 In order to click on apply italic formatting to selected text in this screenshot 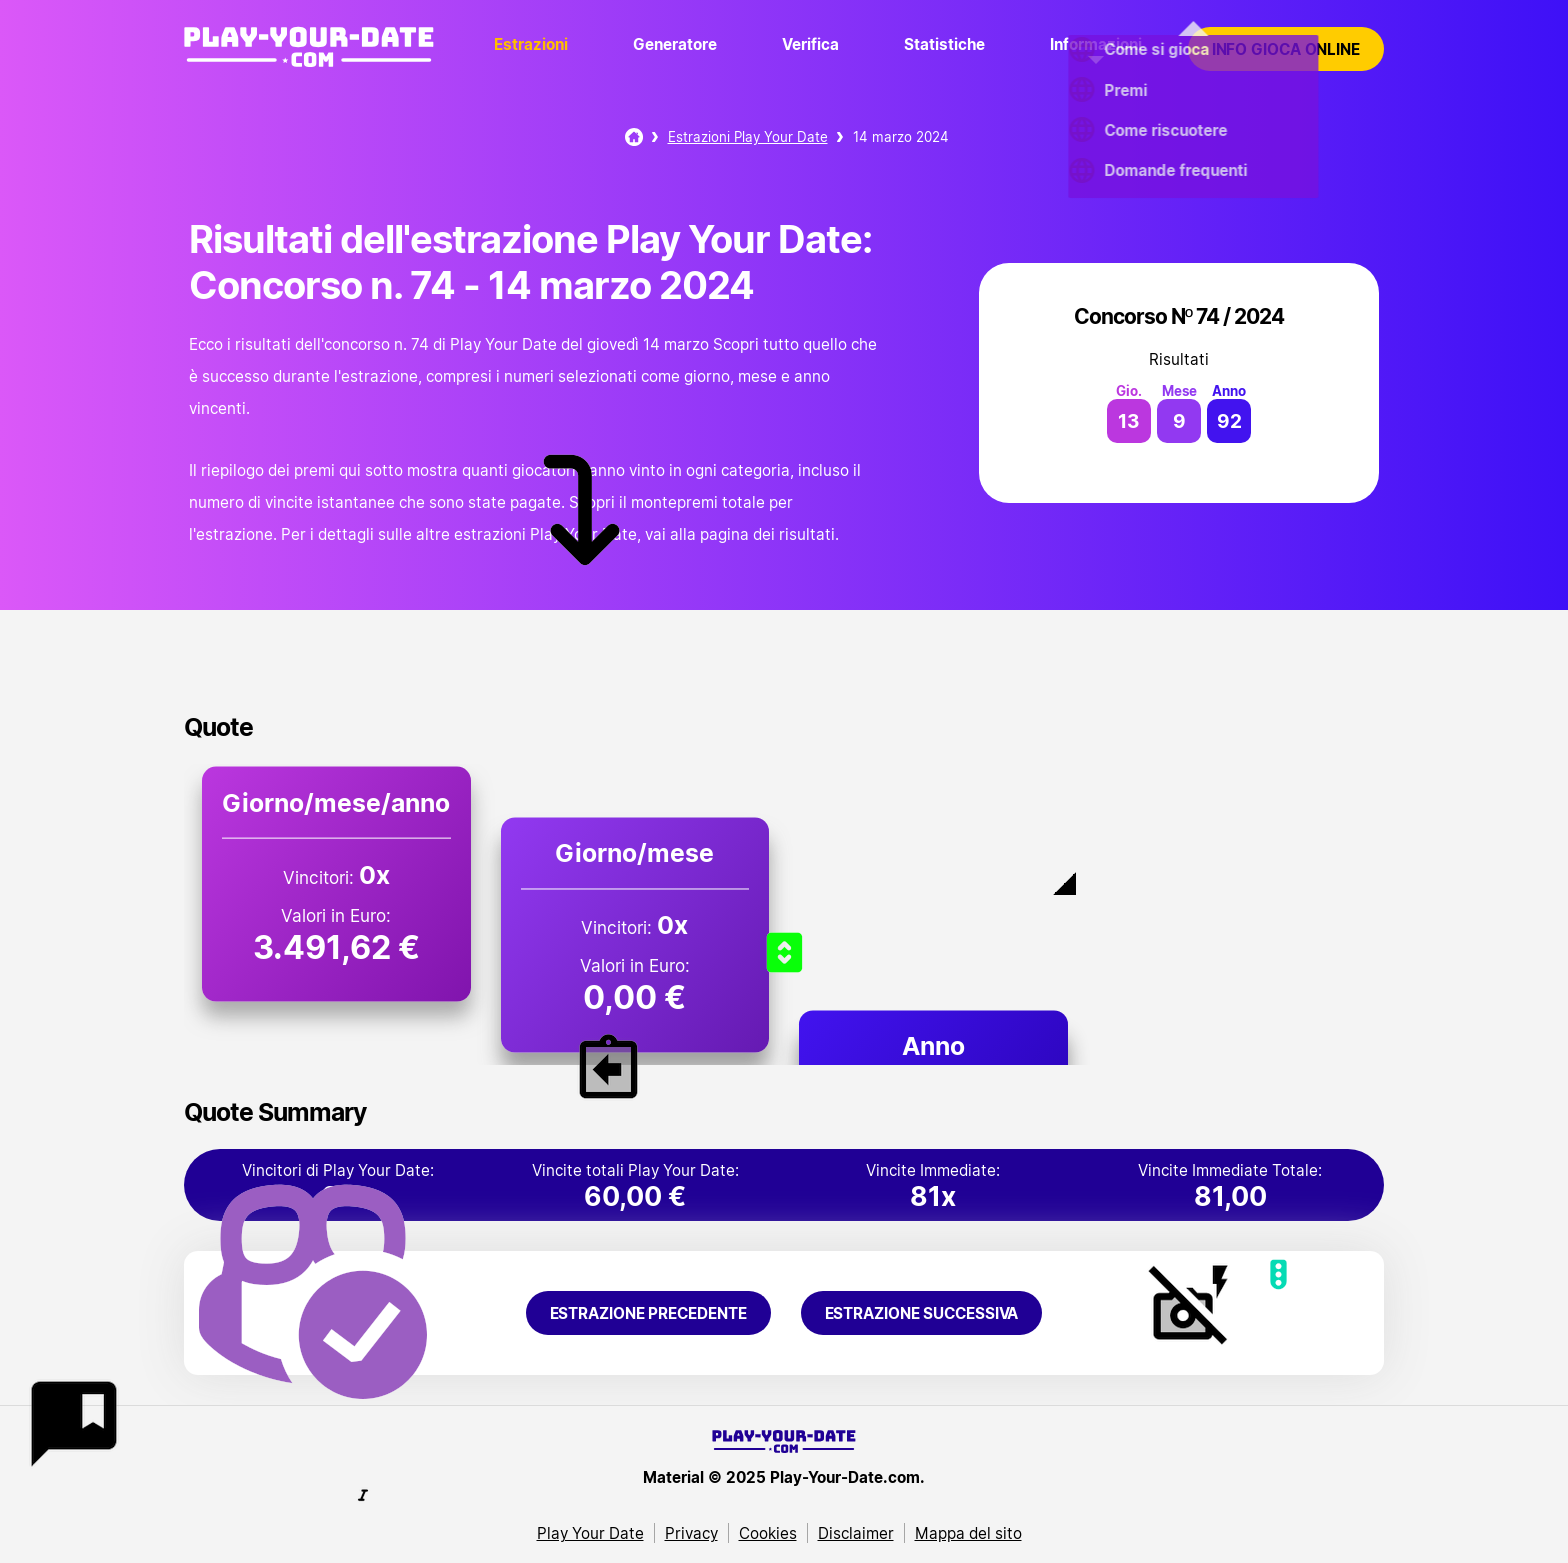, I will do `click(363, 1496)`.